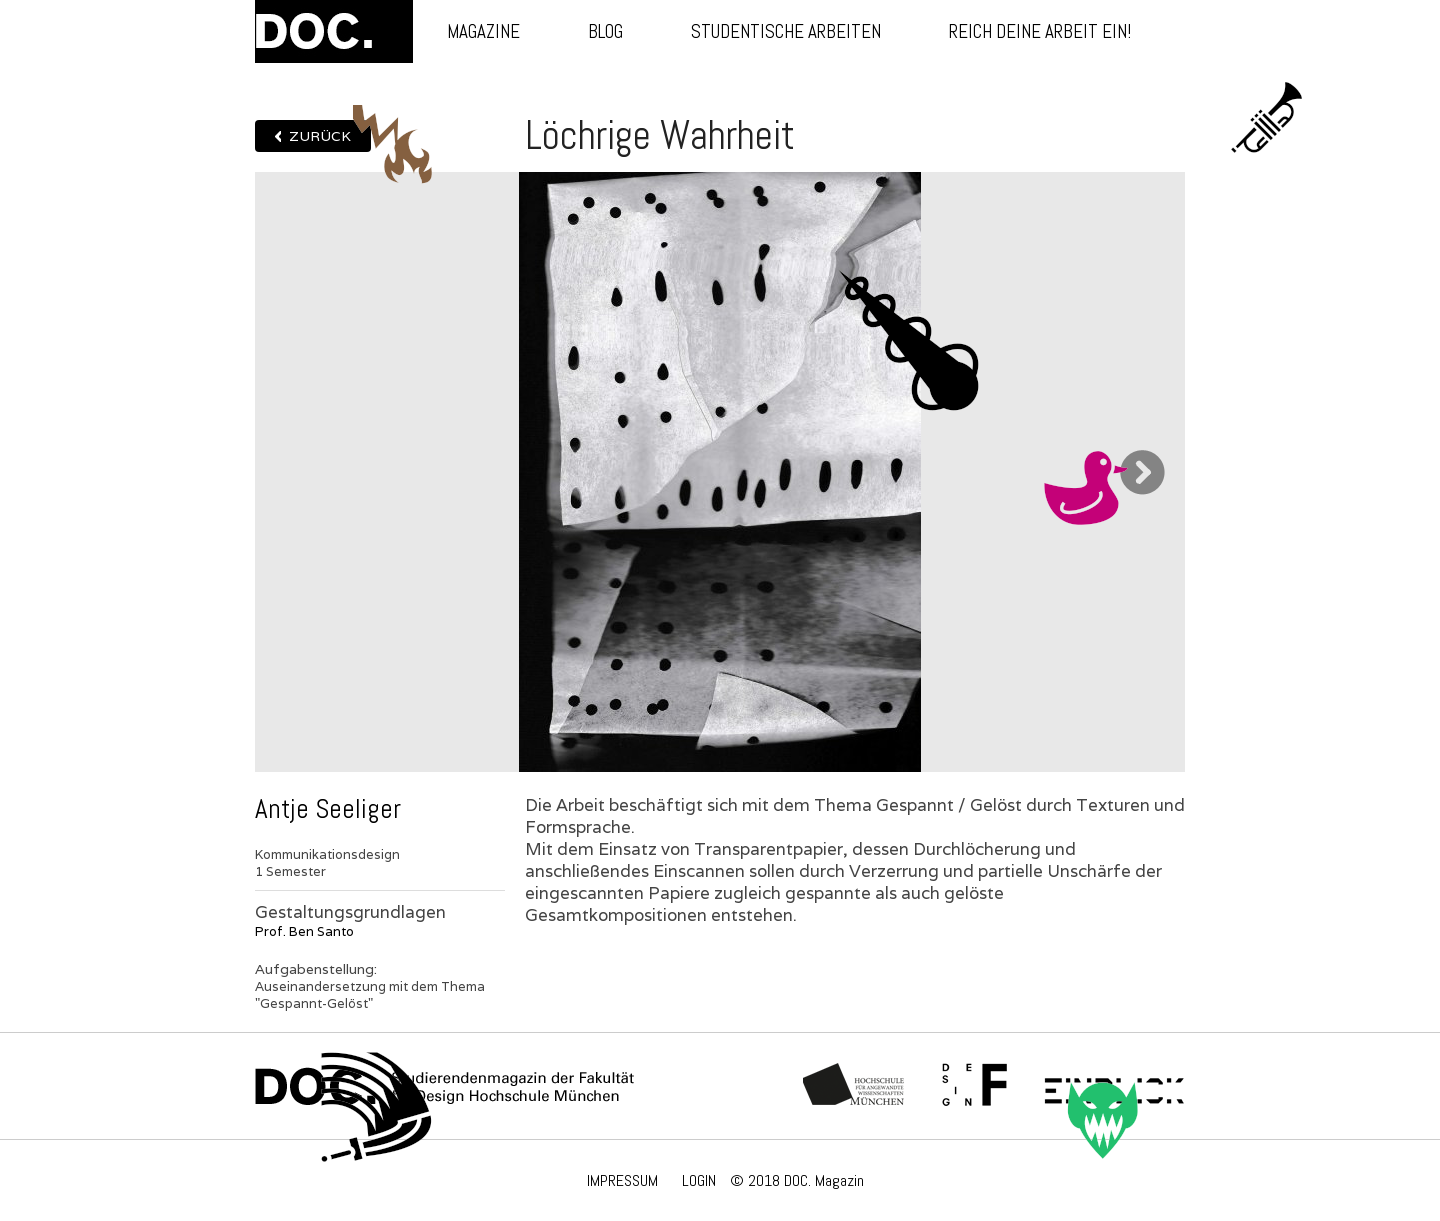 This screenshot has width=1440, height=1221. What do you see at coordinates (392, 144) in the screenshot?
I see `activate lightning fire attack or spell` at bounding box center [392, 144].